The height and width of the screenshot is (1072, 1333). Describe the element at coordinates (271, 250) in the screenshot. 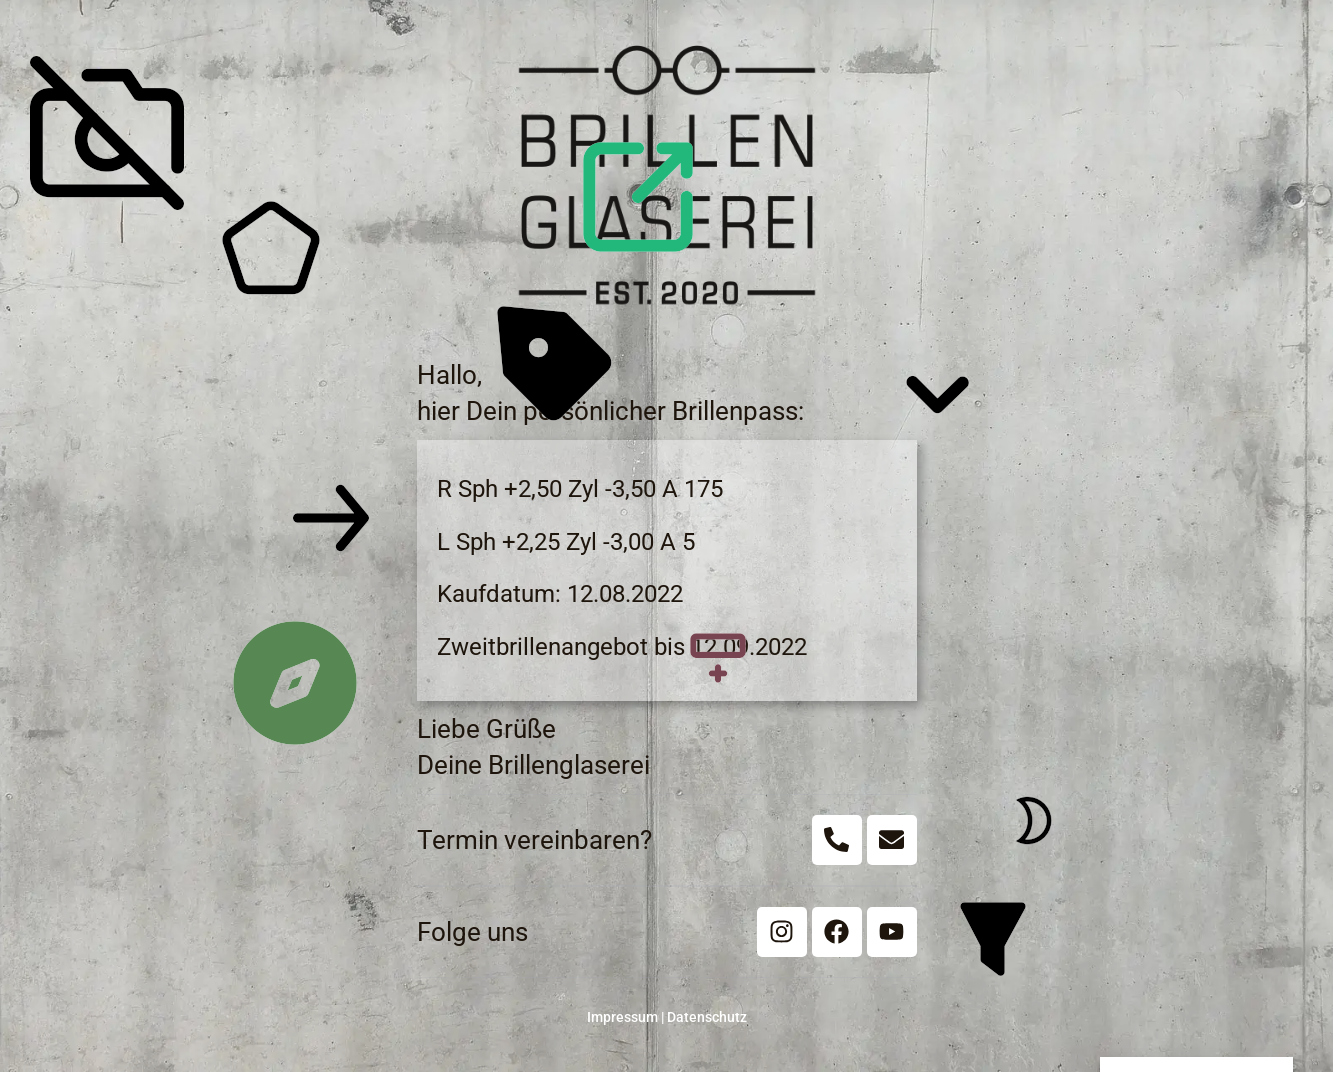

I see `select pentagon shape tool` at that location.